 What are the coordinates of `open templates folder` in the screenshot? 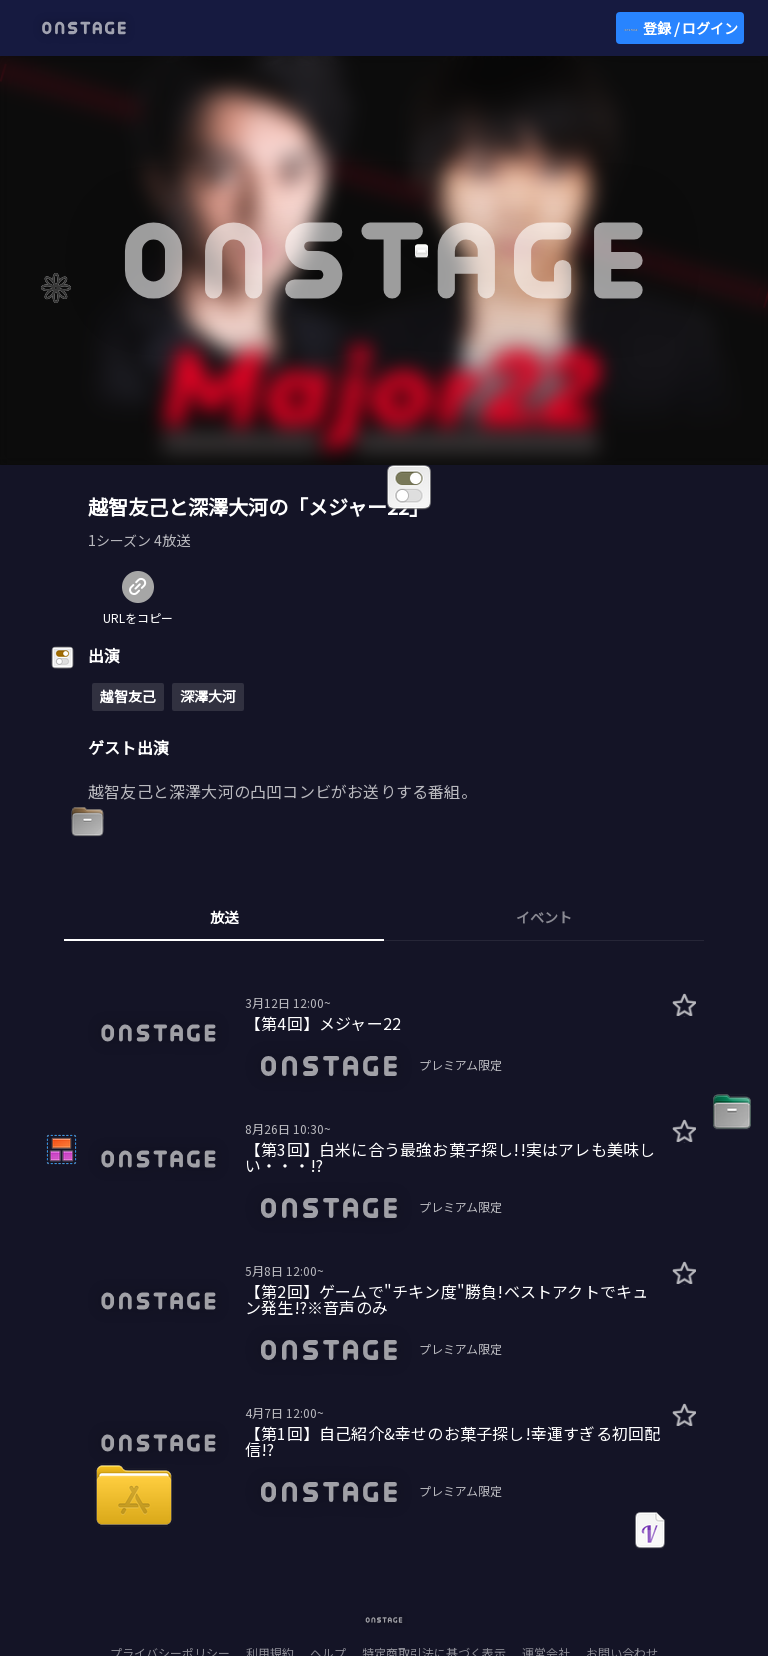 It's located at (134, 1495).